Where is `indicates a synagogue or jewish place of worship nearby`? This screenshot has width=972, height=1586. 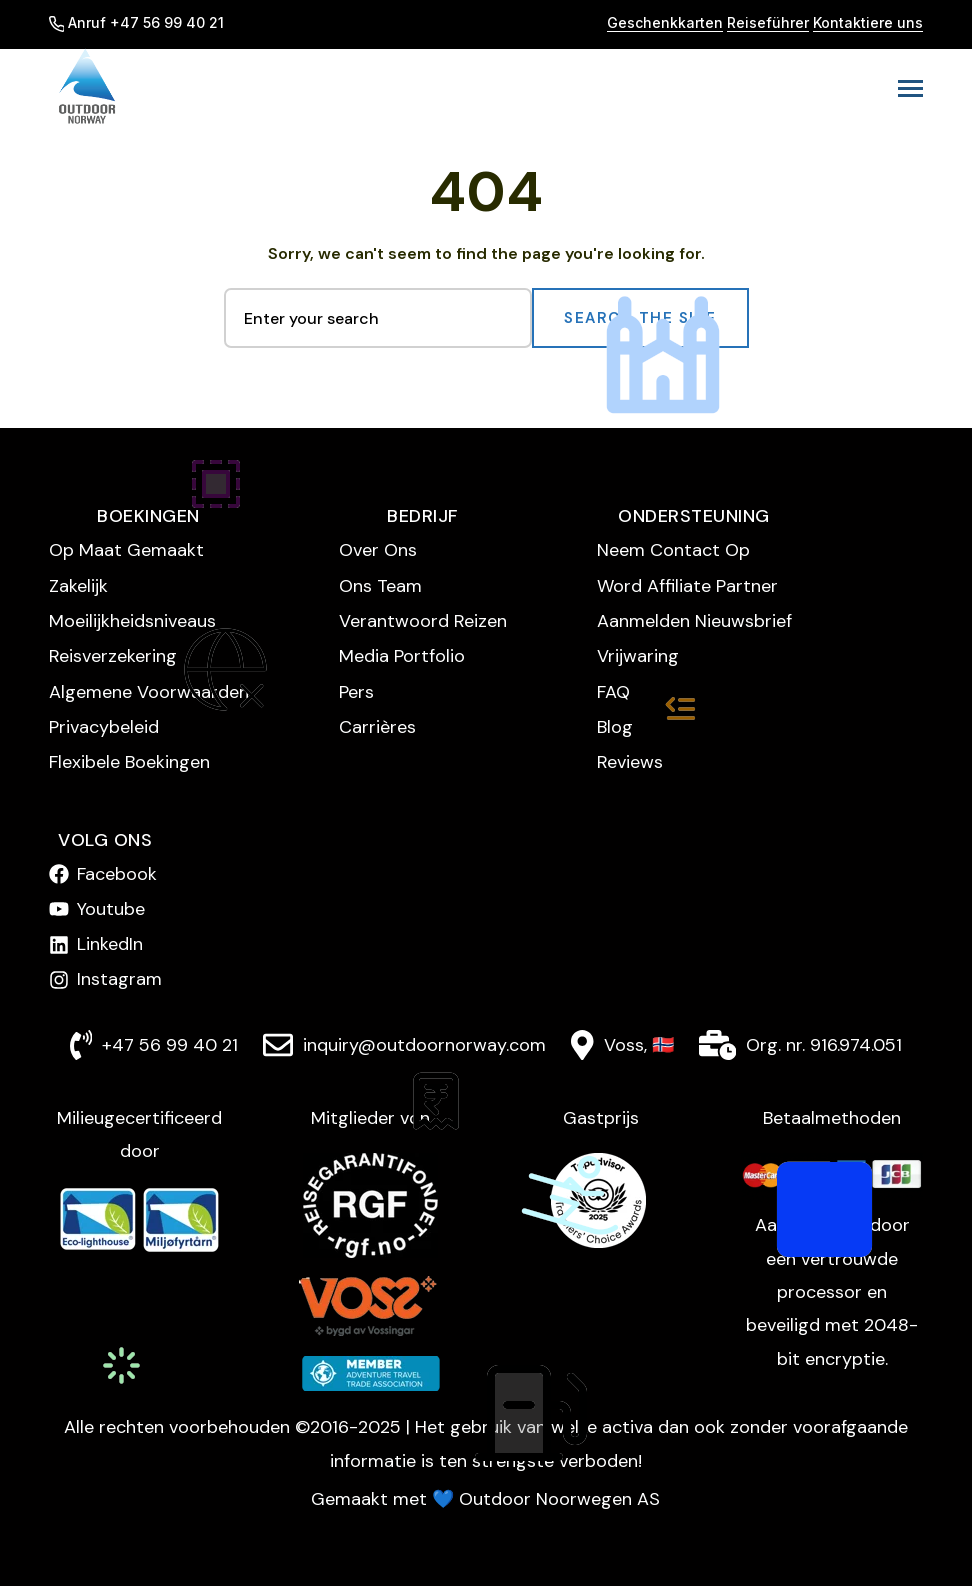
indicates a synagogue or jewish place of worship nearby is located at coordinates (663, 357).